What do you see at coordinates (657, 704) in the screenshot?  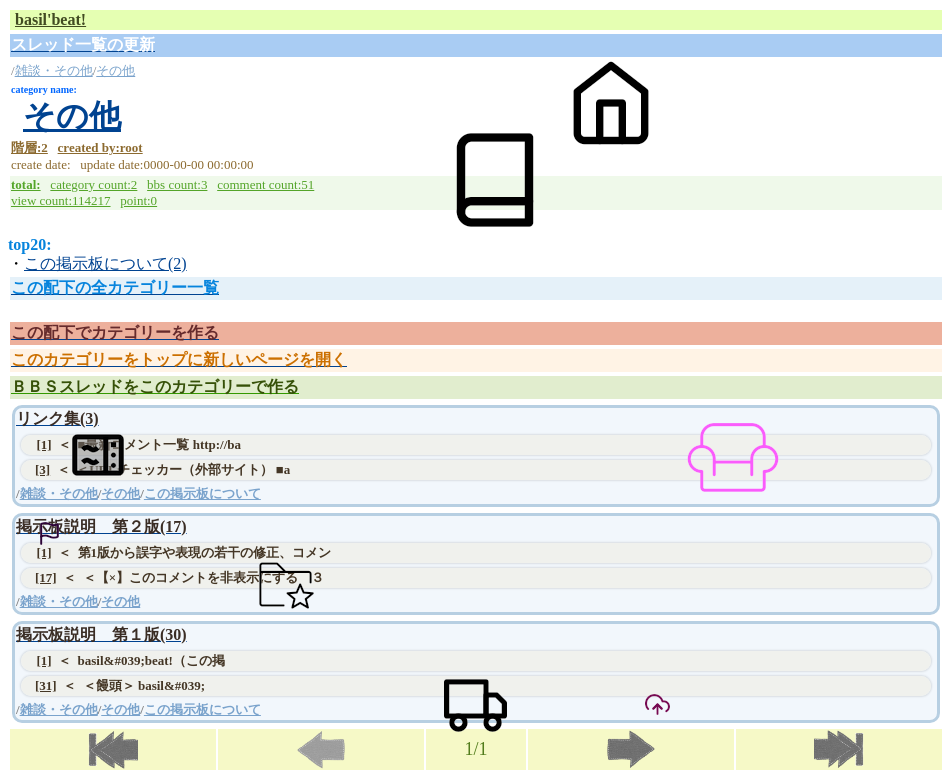 I see `upload file to cloud storage` at bounding box center [657, 704].